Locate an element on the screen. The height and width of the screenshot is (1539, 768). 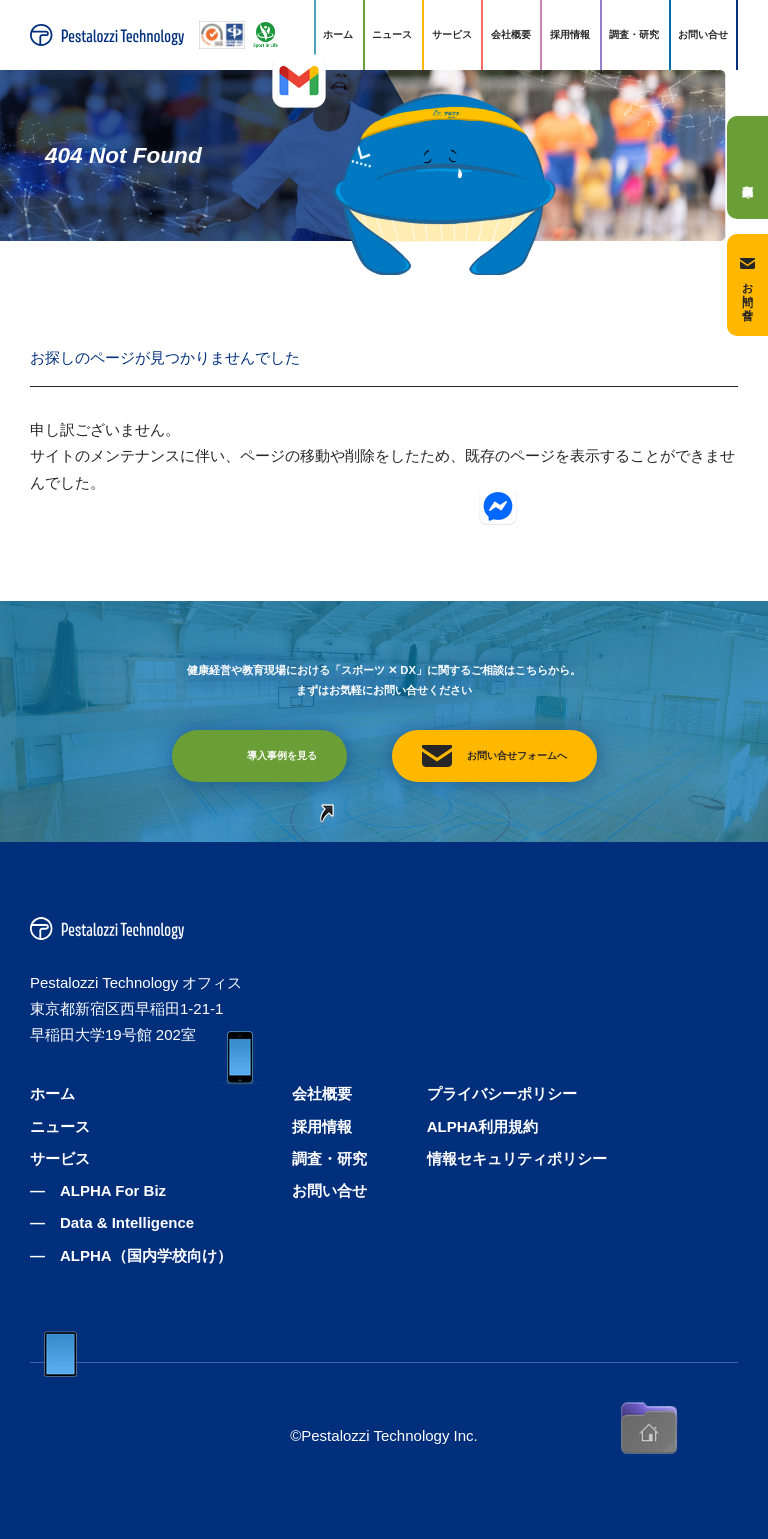
open facebook messenger app is located at coordinates (498, 506).